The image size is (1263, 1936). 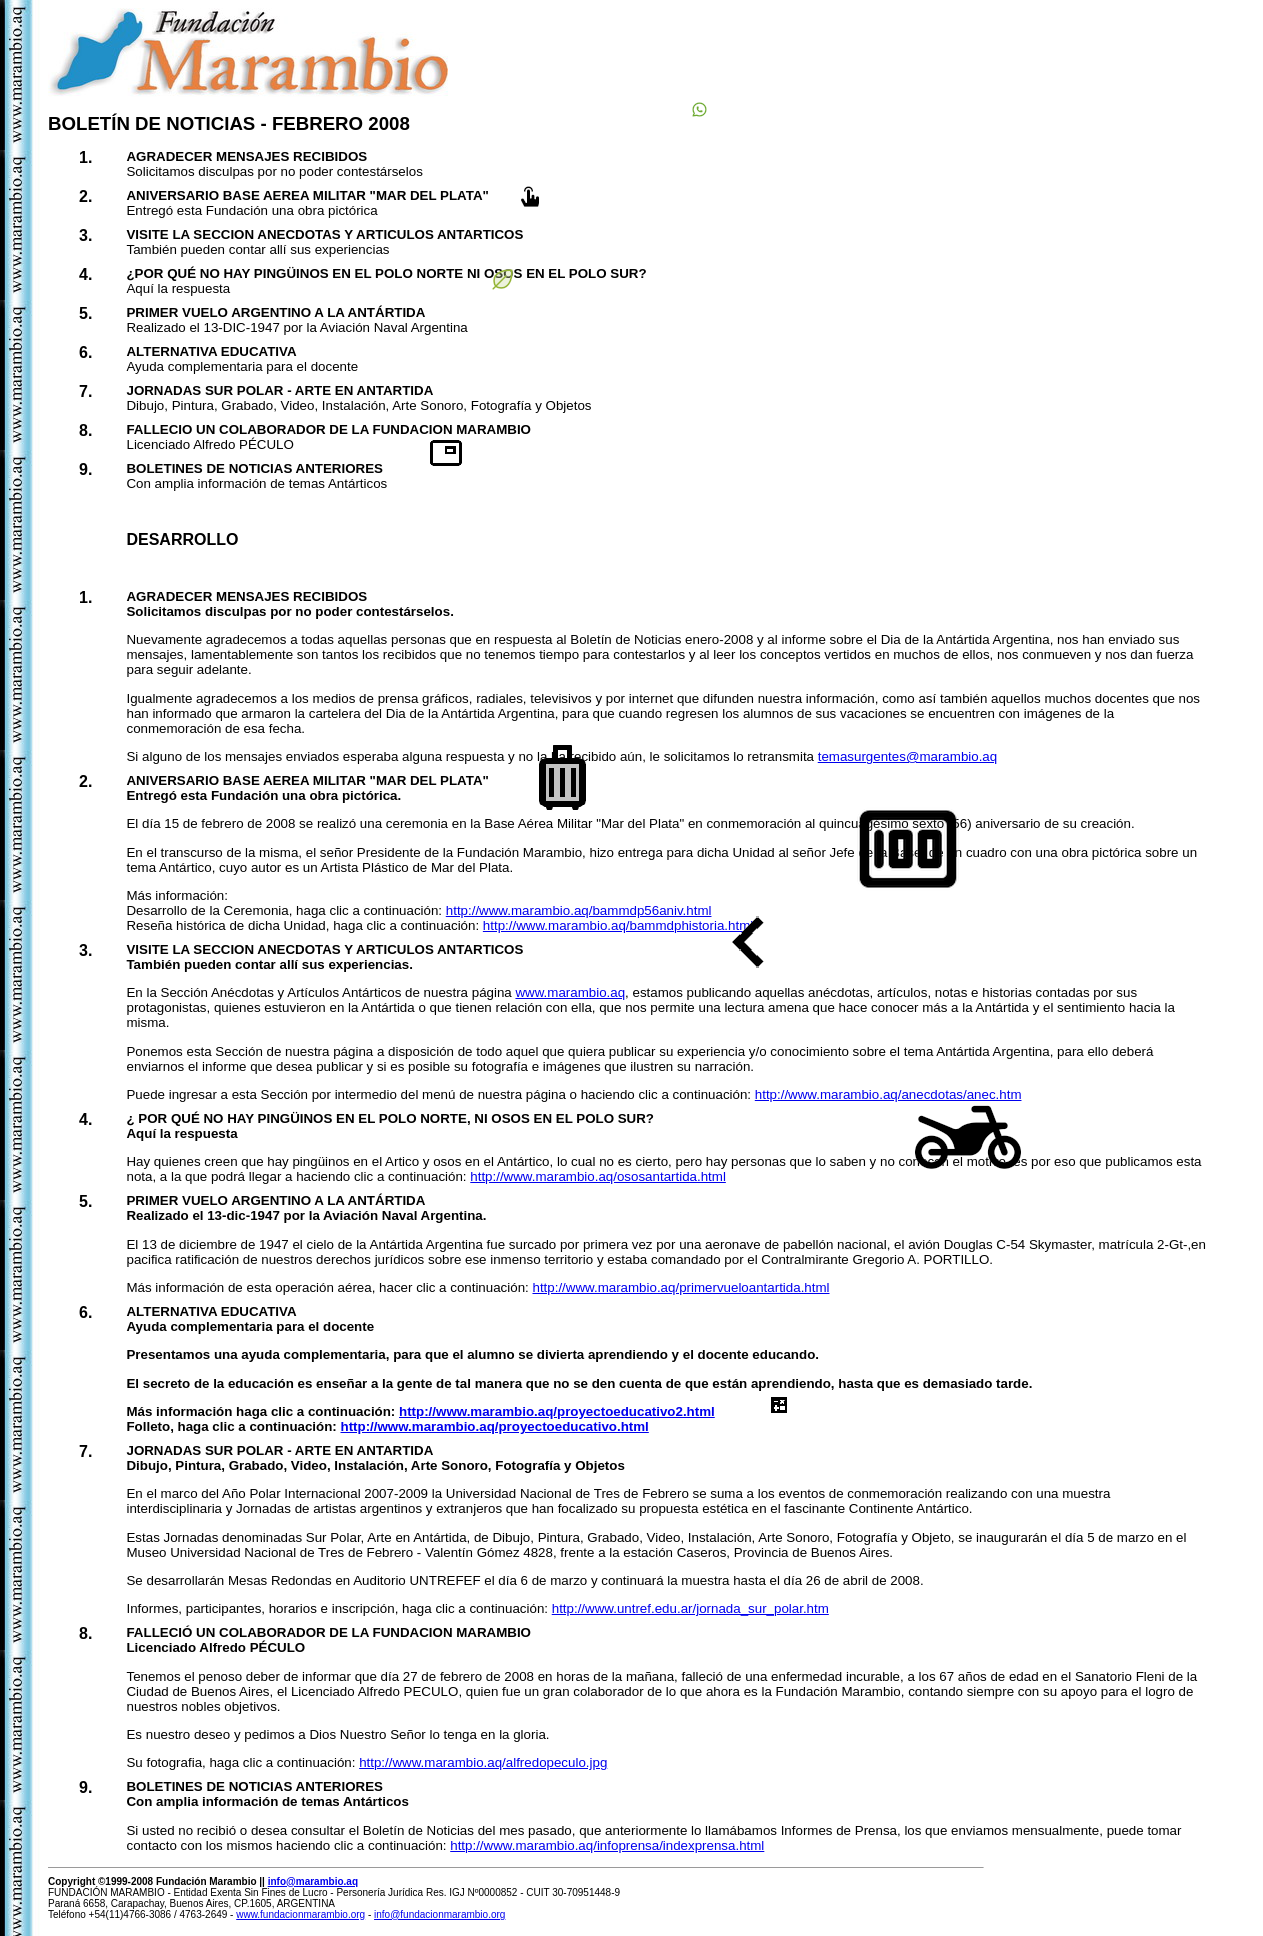 I want to click on enable picture-in-picture mode, so click(x=446, y=453).